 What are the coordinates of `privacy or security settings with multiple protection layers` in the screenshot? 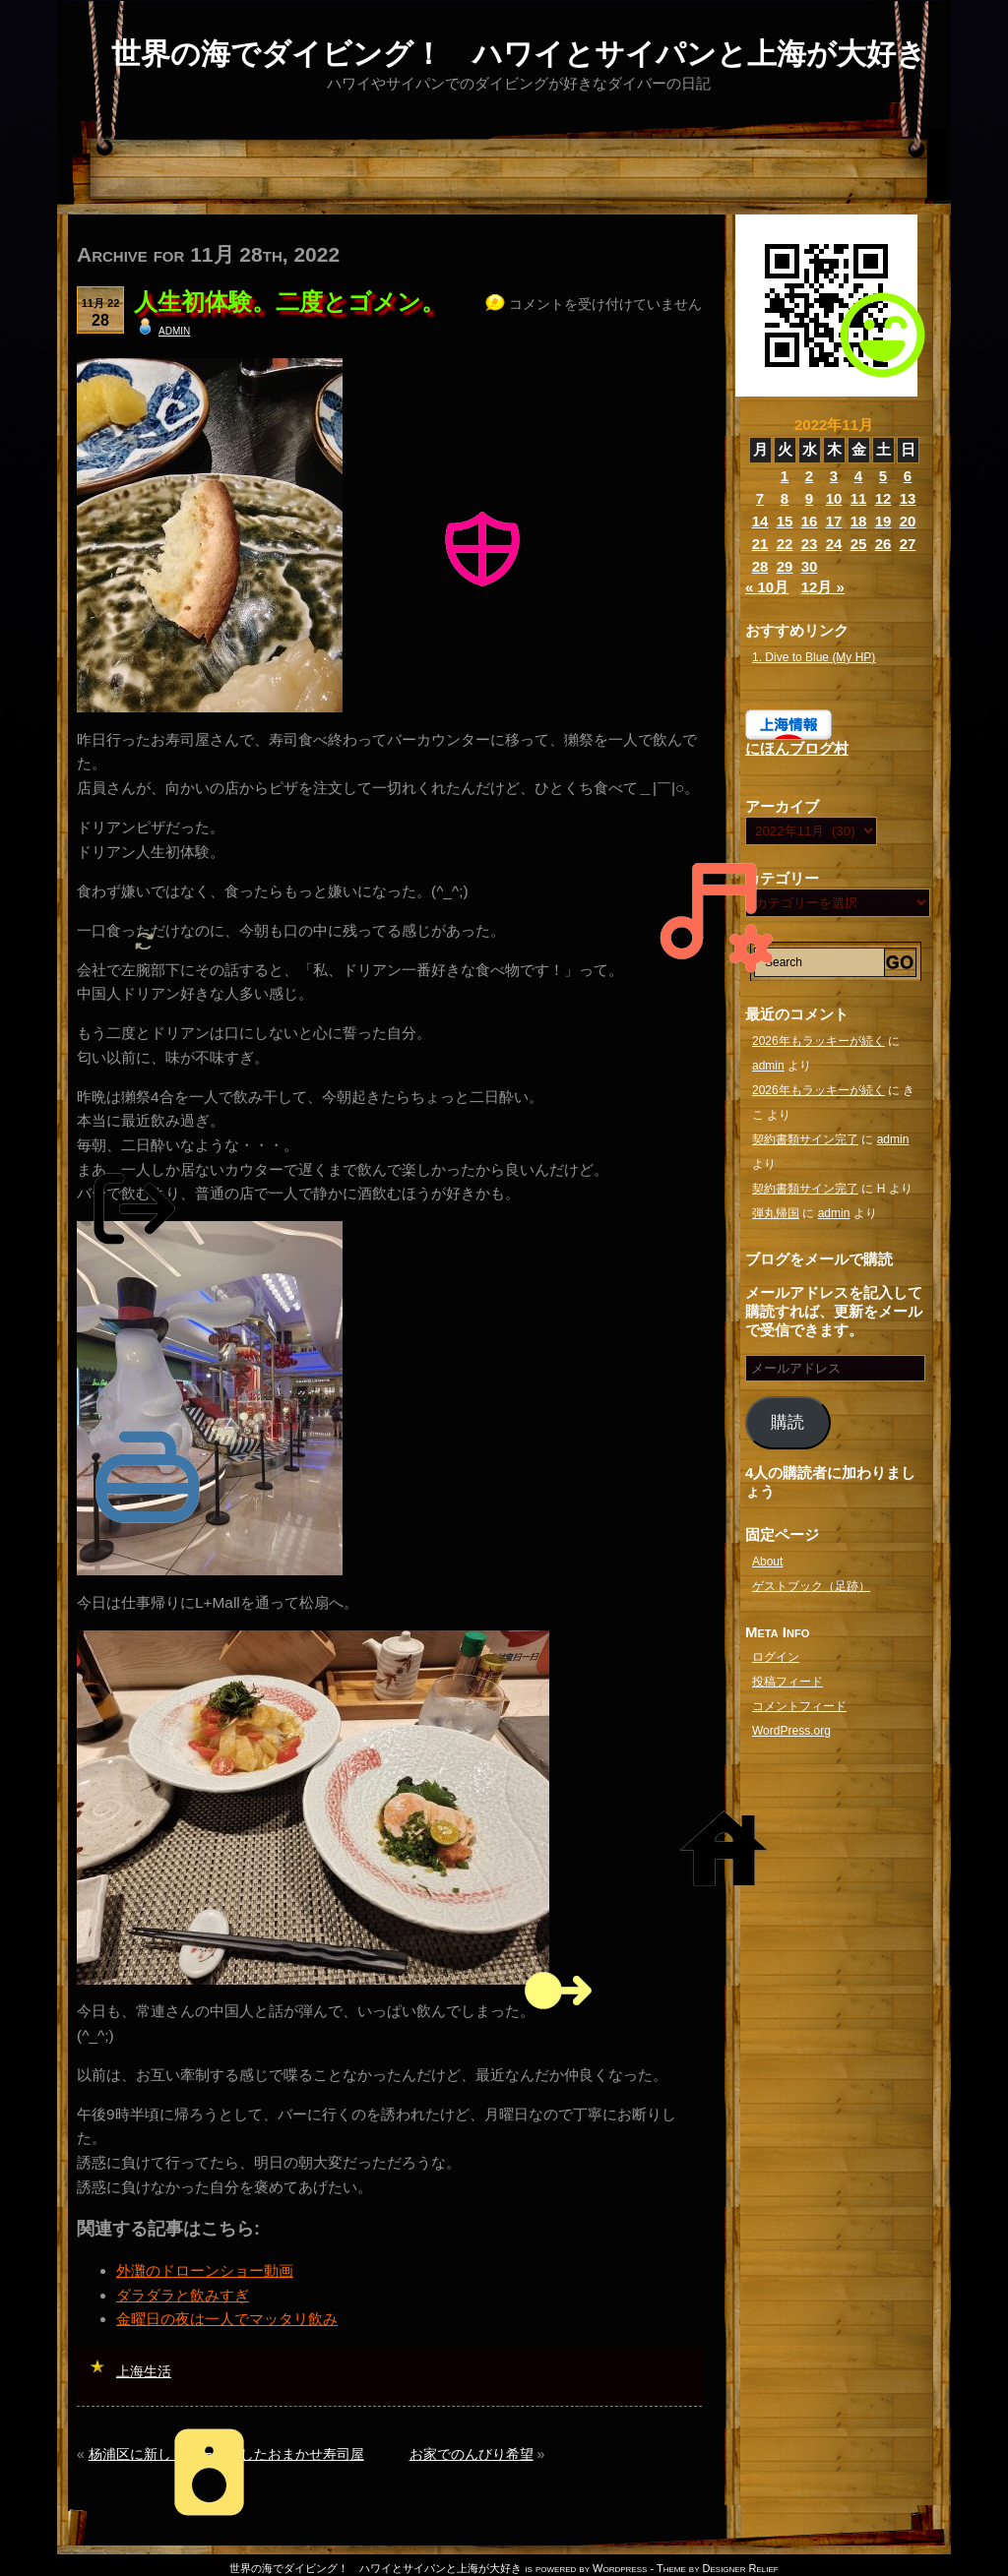 It's located at (482, 549).